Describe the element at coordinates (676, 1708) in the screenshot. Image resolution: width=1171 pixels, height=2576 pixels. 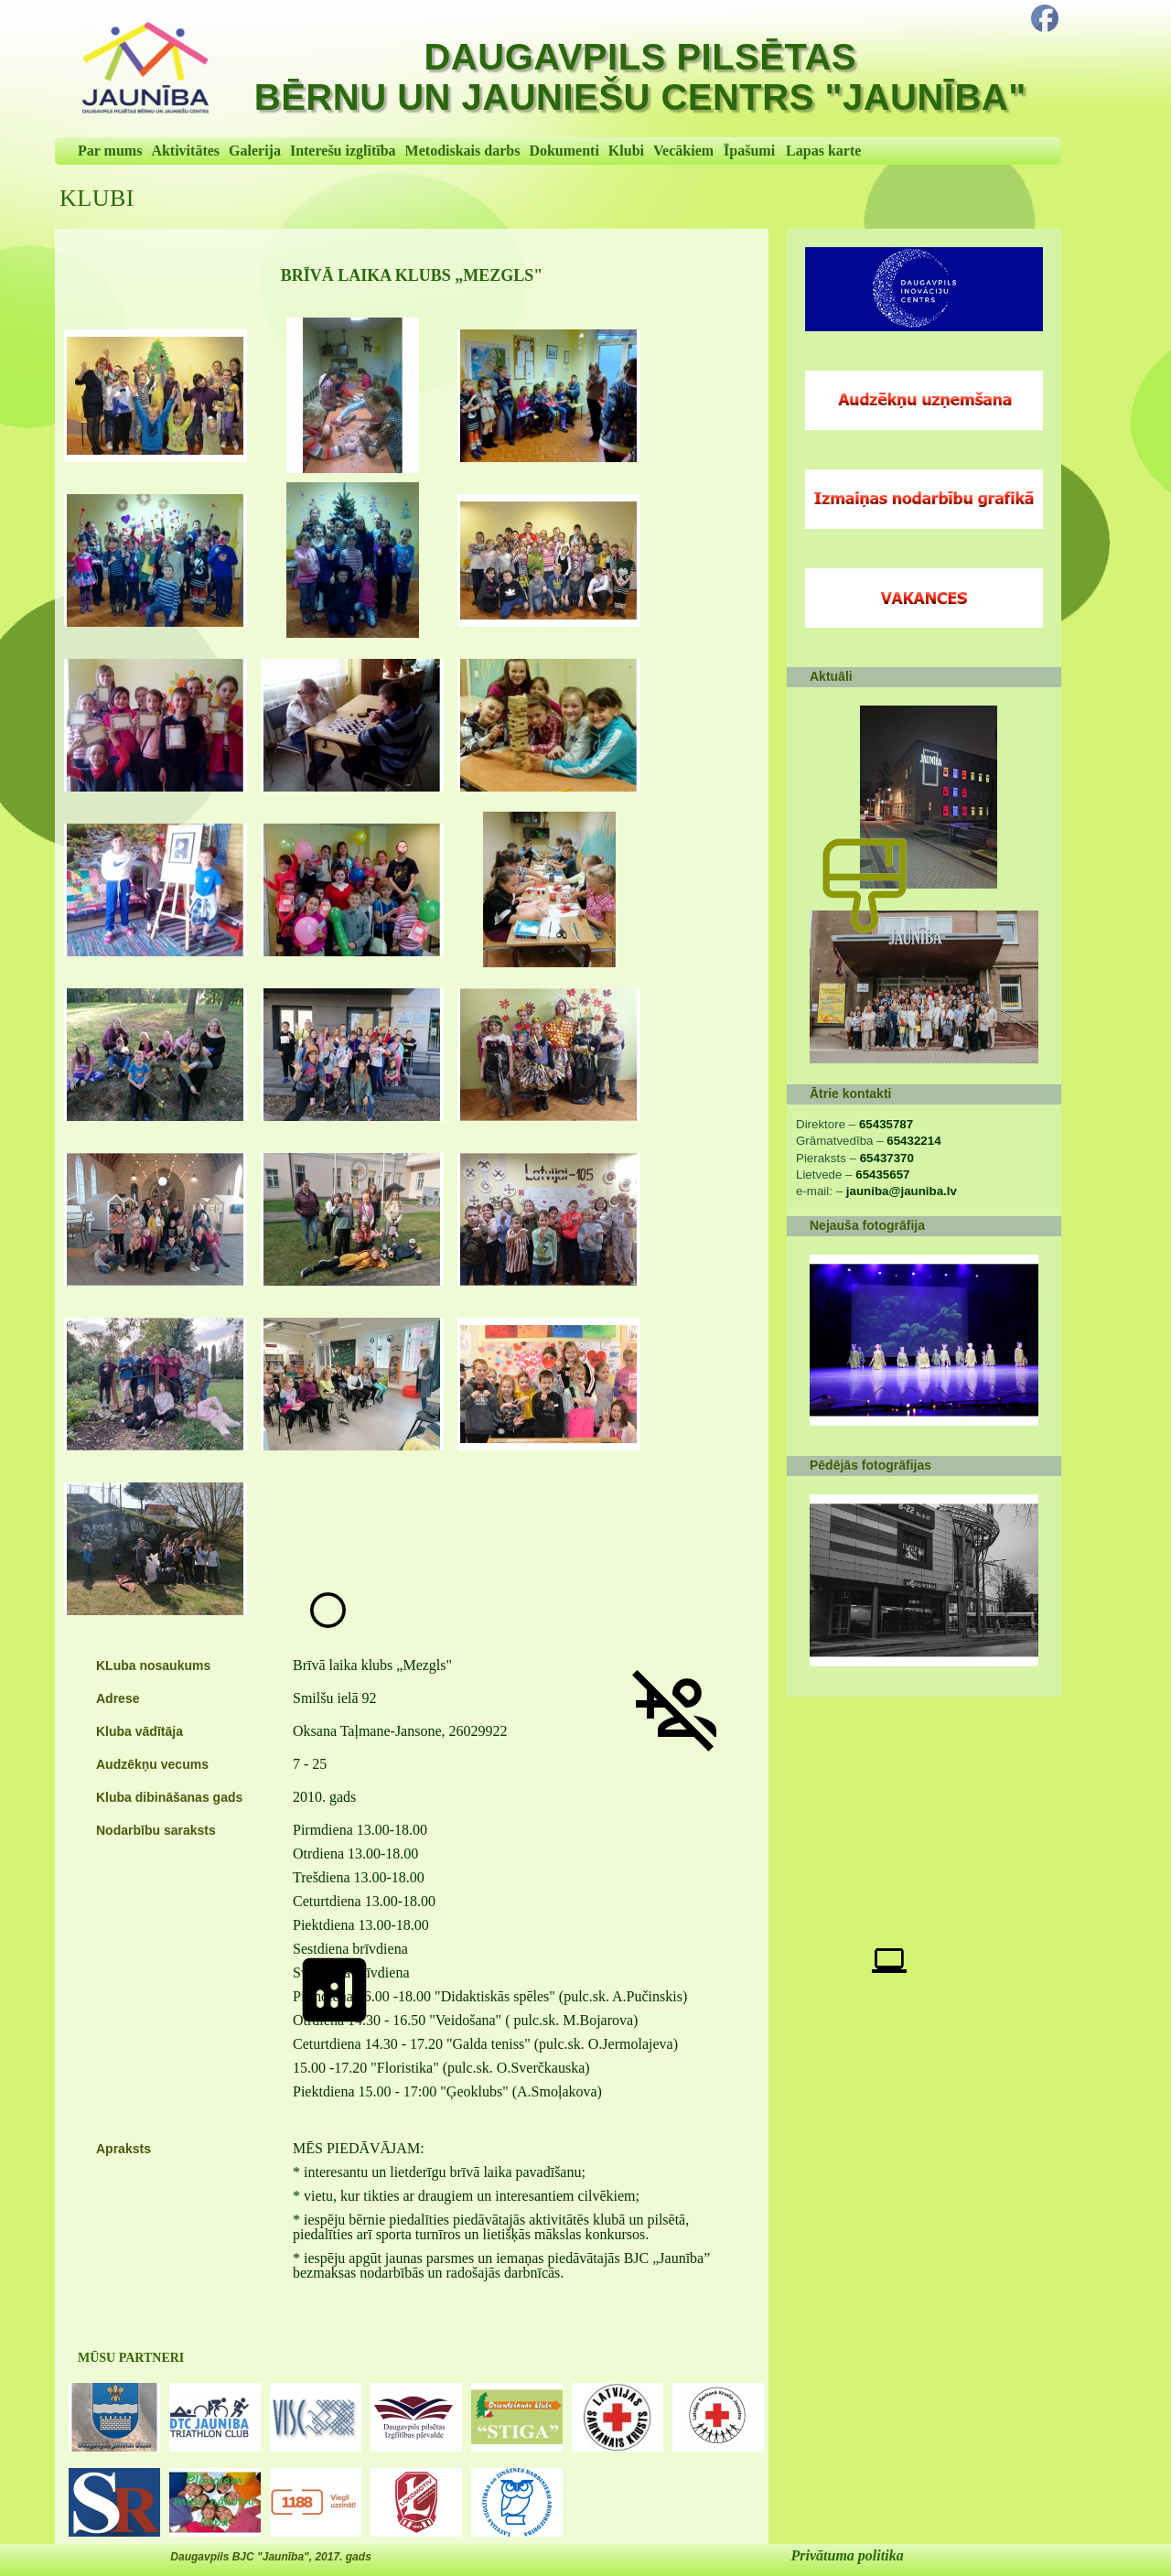
I see `indicates user cannot be added as a contact` at that location.